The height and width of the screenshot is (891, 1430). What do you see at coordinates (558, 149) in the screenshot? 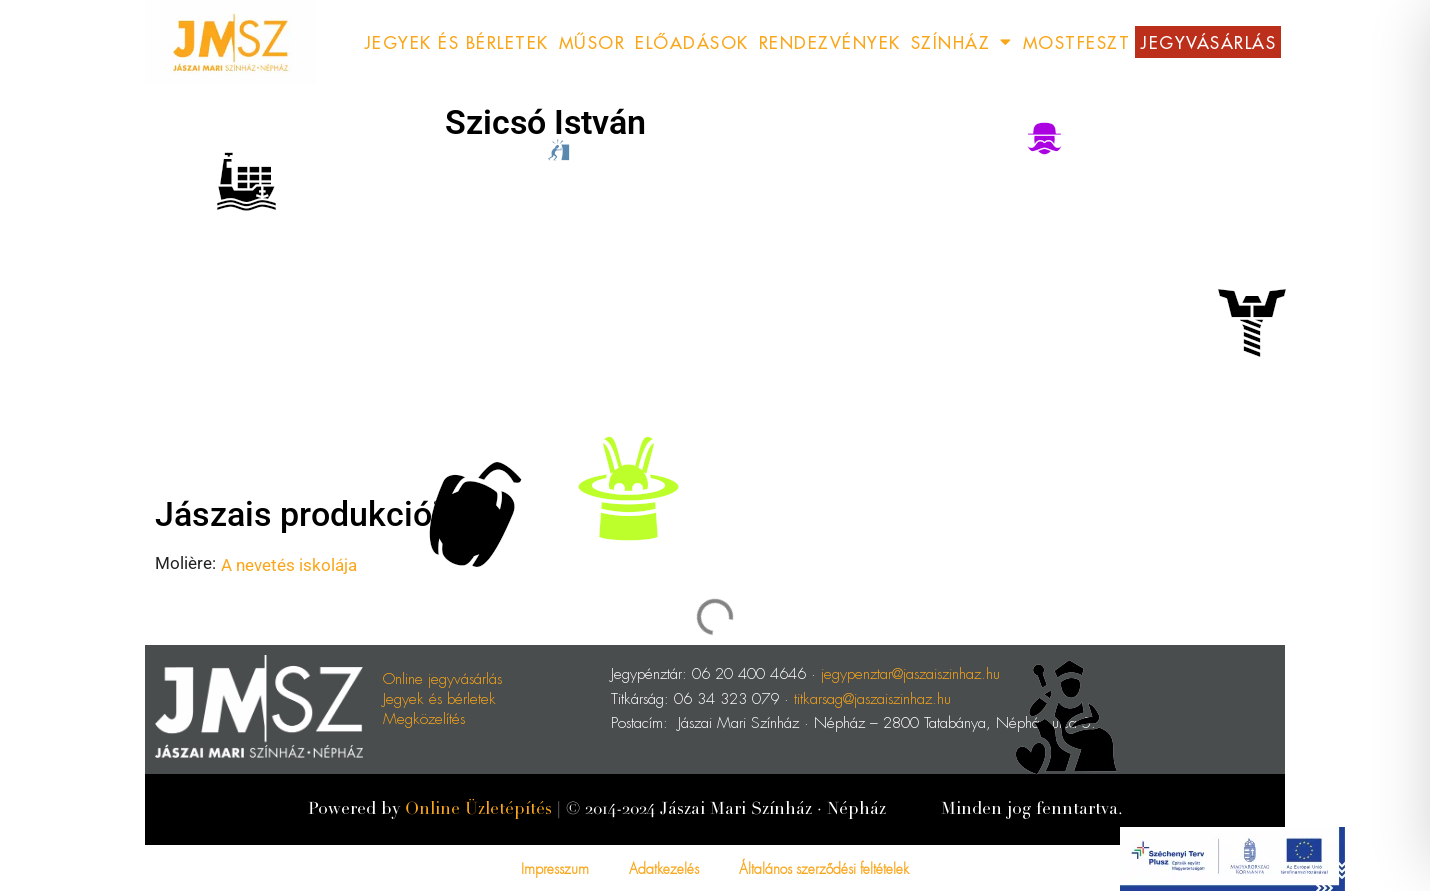
I see `push to activate or move an object` at bounding box center [558, 149].